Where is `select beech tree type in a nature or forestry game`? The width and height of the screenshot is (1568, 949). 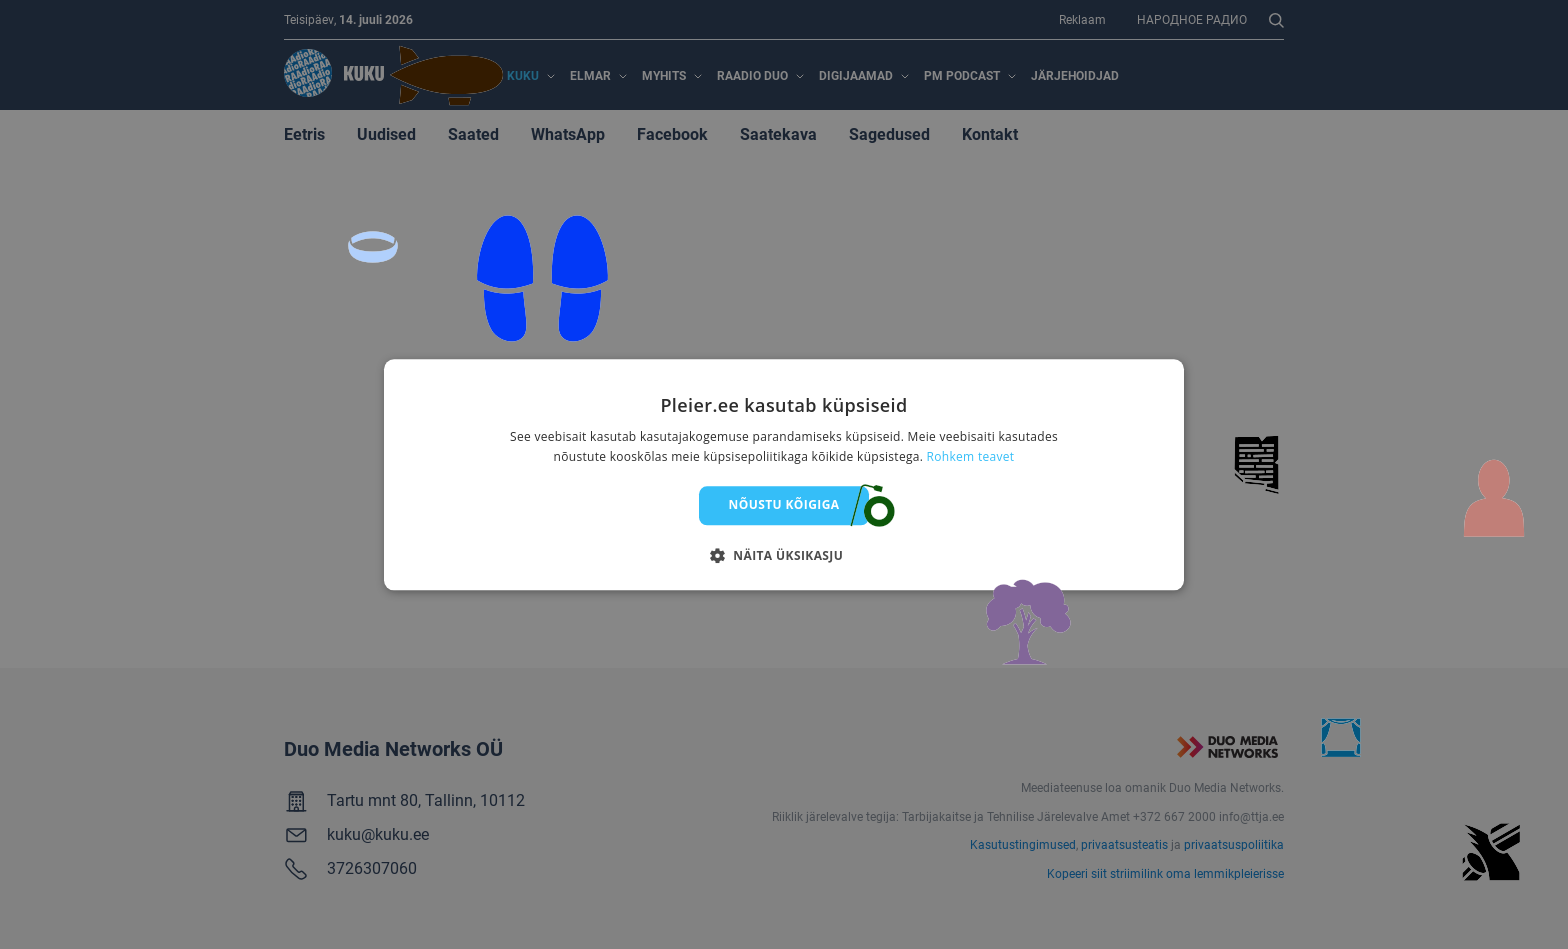
select beech tree type in a nature or forestry game is located at coordinates (1028, 621).